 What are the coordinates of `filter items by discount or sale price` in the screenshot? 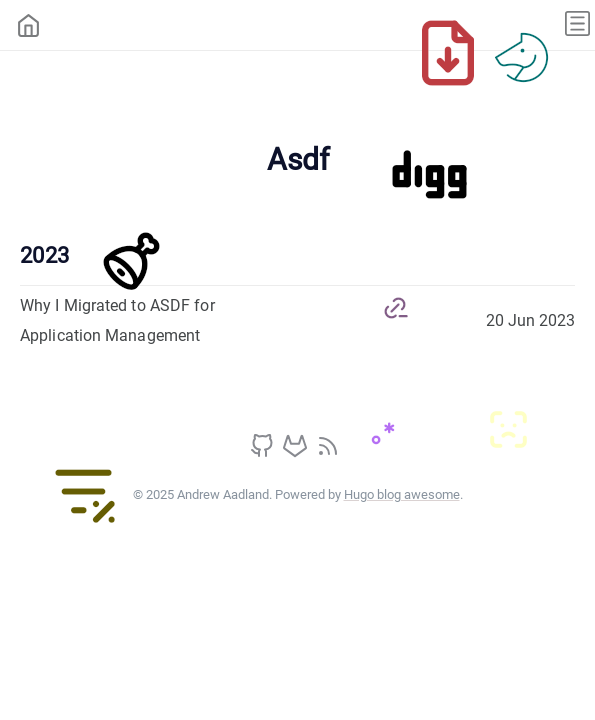 It's located at (83, 491).